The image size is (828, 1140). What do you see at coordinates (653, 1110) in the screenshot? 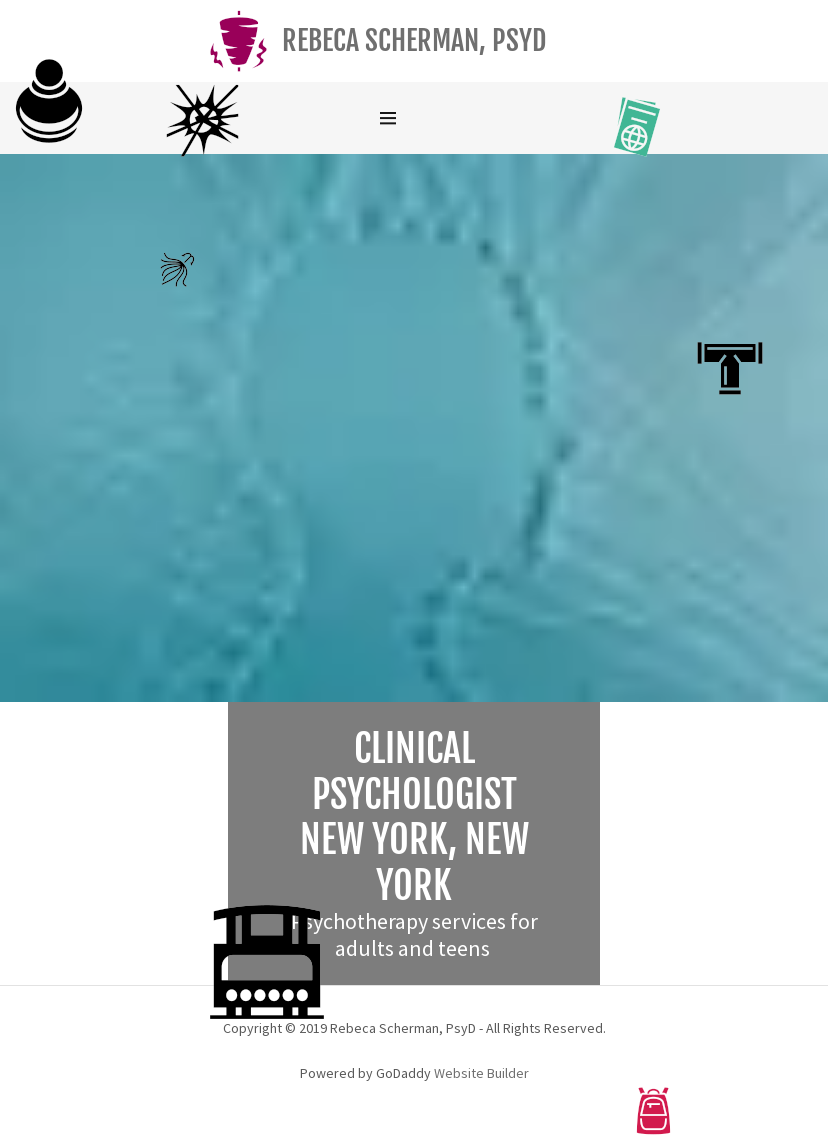
I see `access school or education features` at bounding box center [653, 1110].